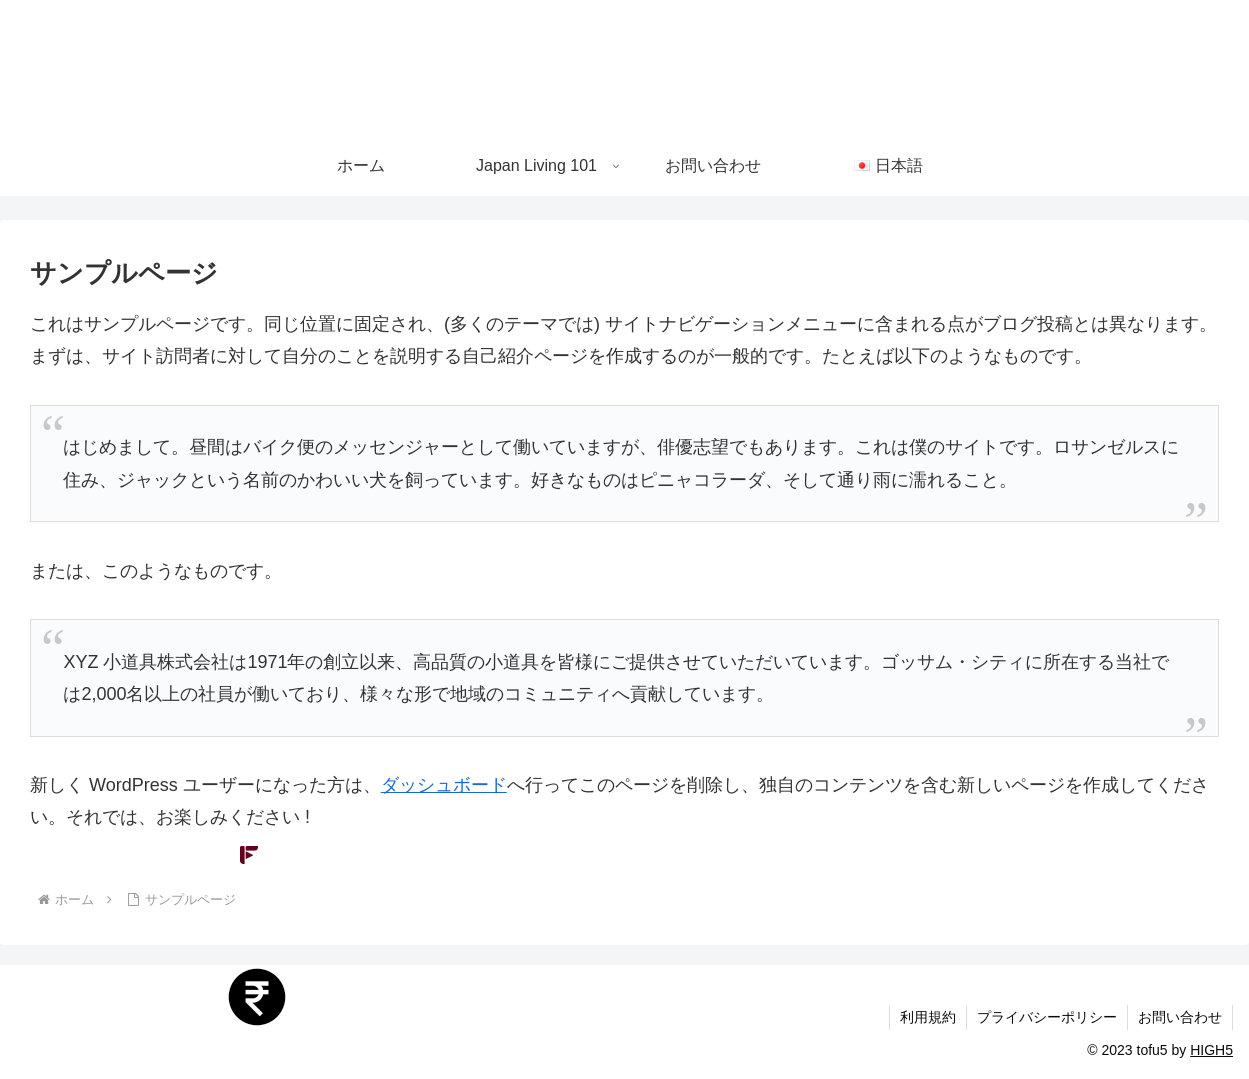  What do you see at coordinates (257, 997) in the screenshot?
I see `view balance in Indian rupees` at bounding box center [257, 997].